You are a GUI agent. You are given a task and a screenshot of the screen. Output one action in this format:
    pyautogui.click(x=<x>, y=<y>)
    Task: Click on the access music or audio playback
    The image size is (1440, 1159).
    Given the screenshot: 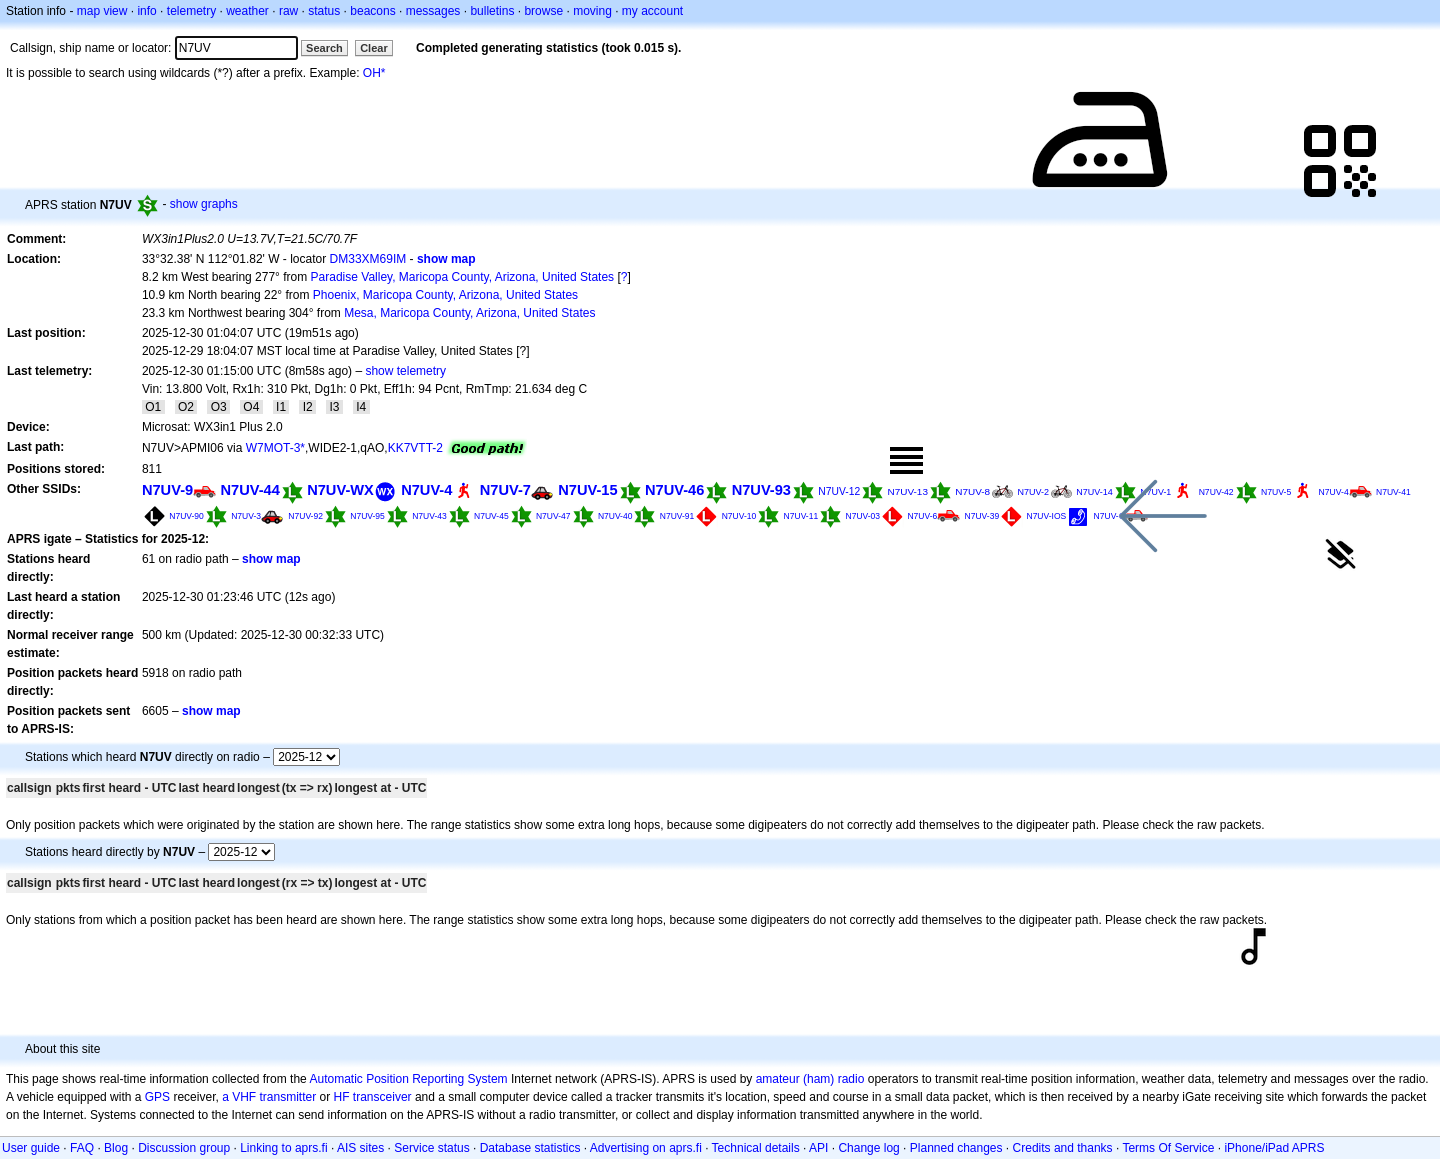 What is the action you would take?
    pyautogui.click(x=1253, y=946)
    